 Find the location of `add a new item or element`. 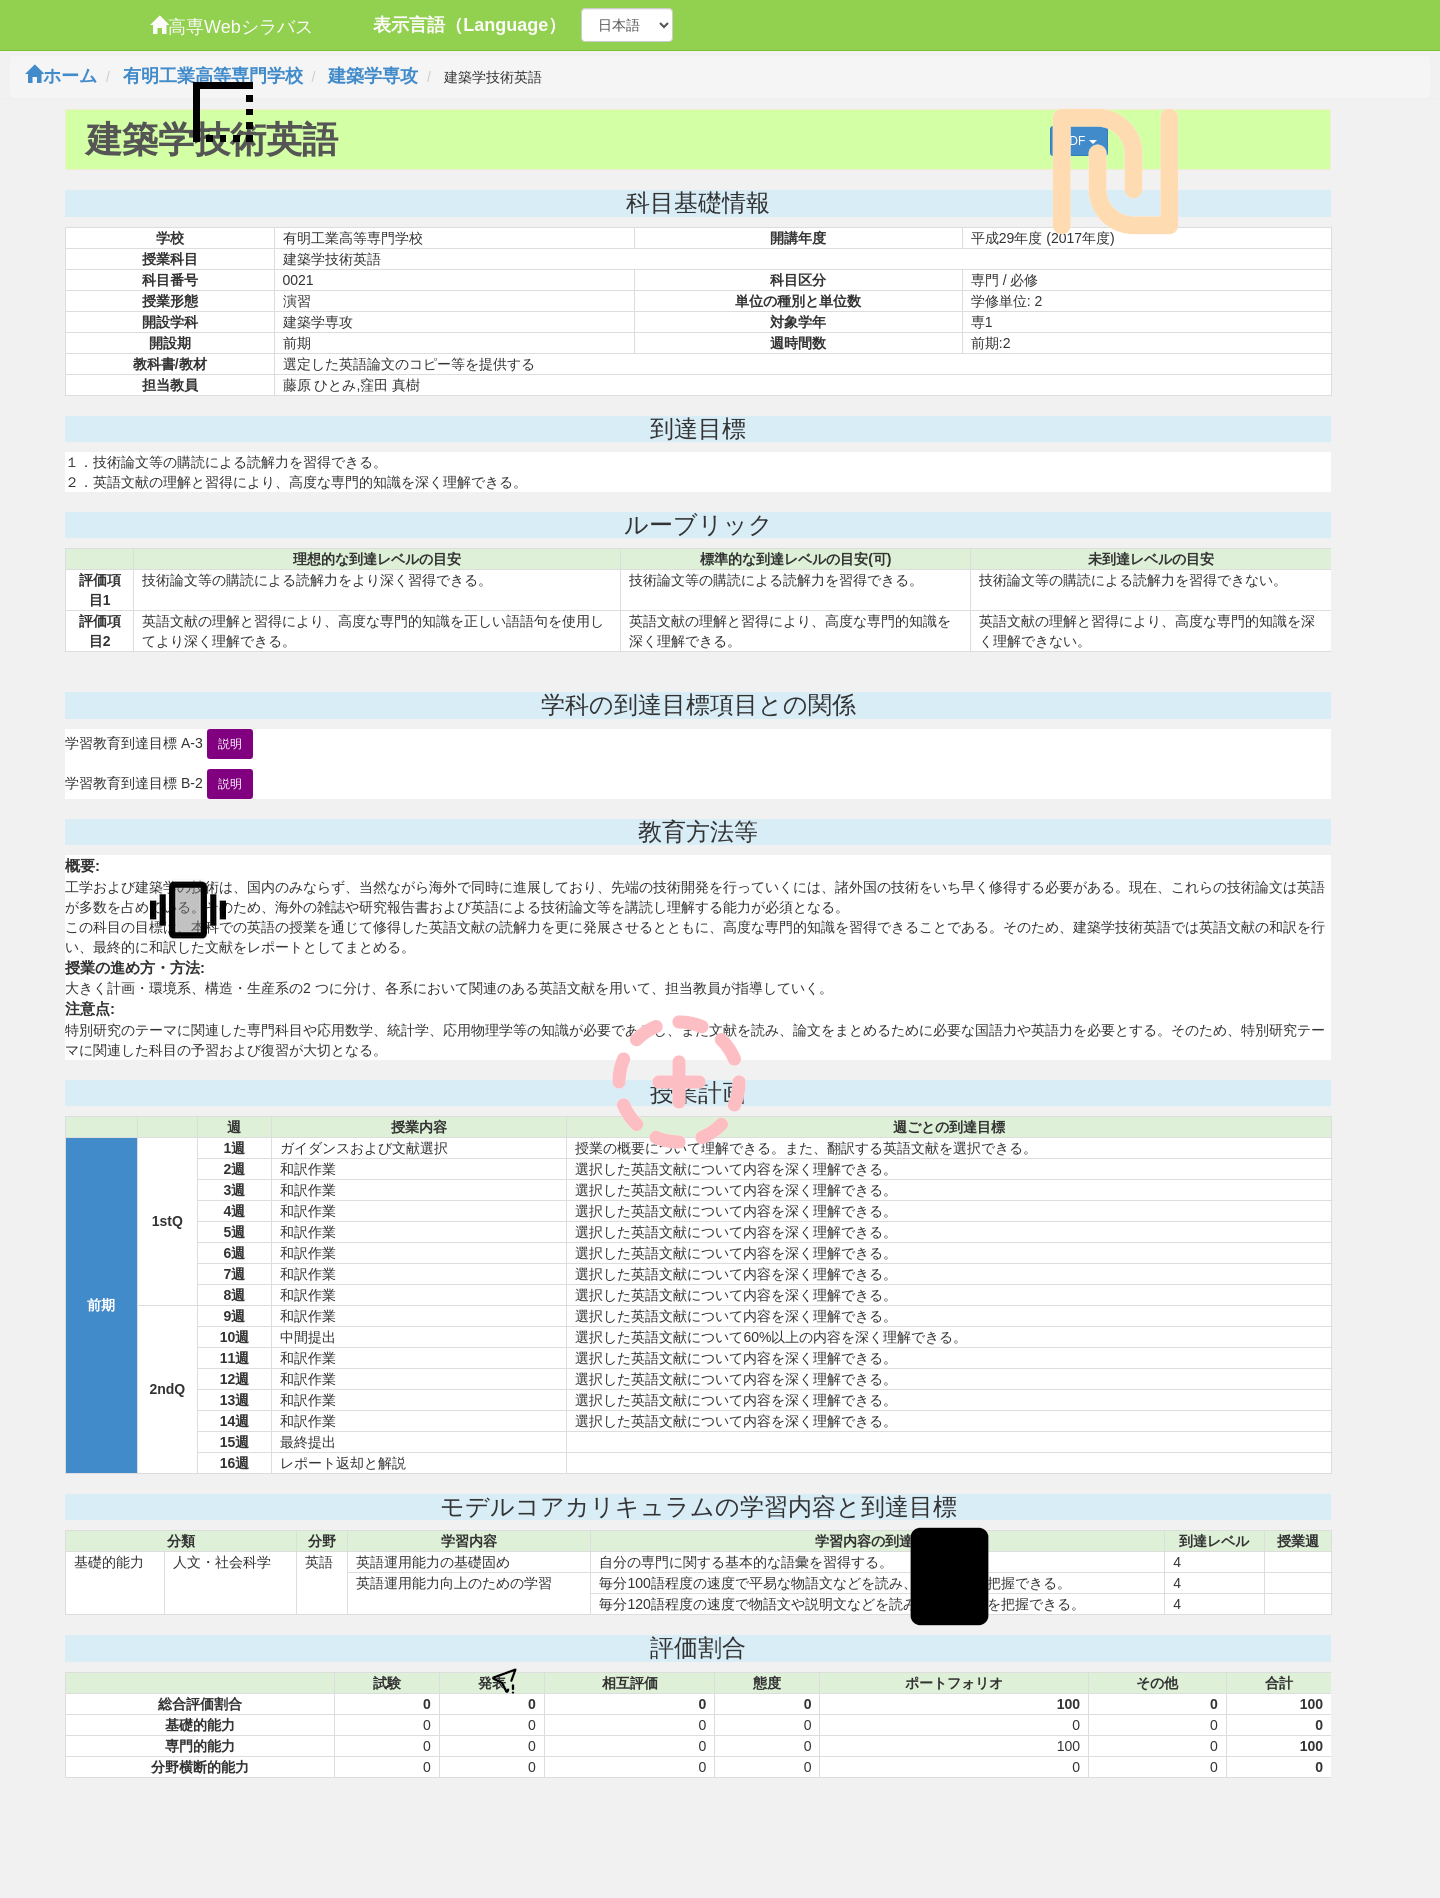

add a new item or element is located at coordinates (679, 1082).